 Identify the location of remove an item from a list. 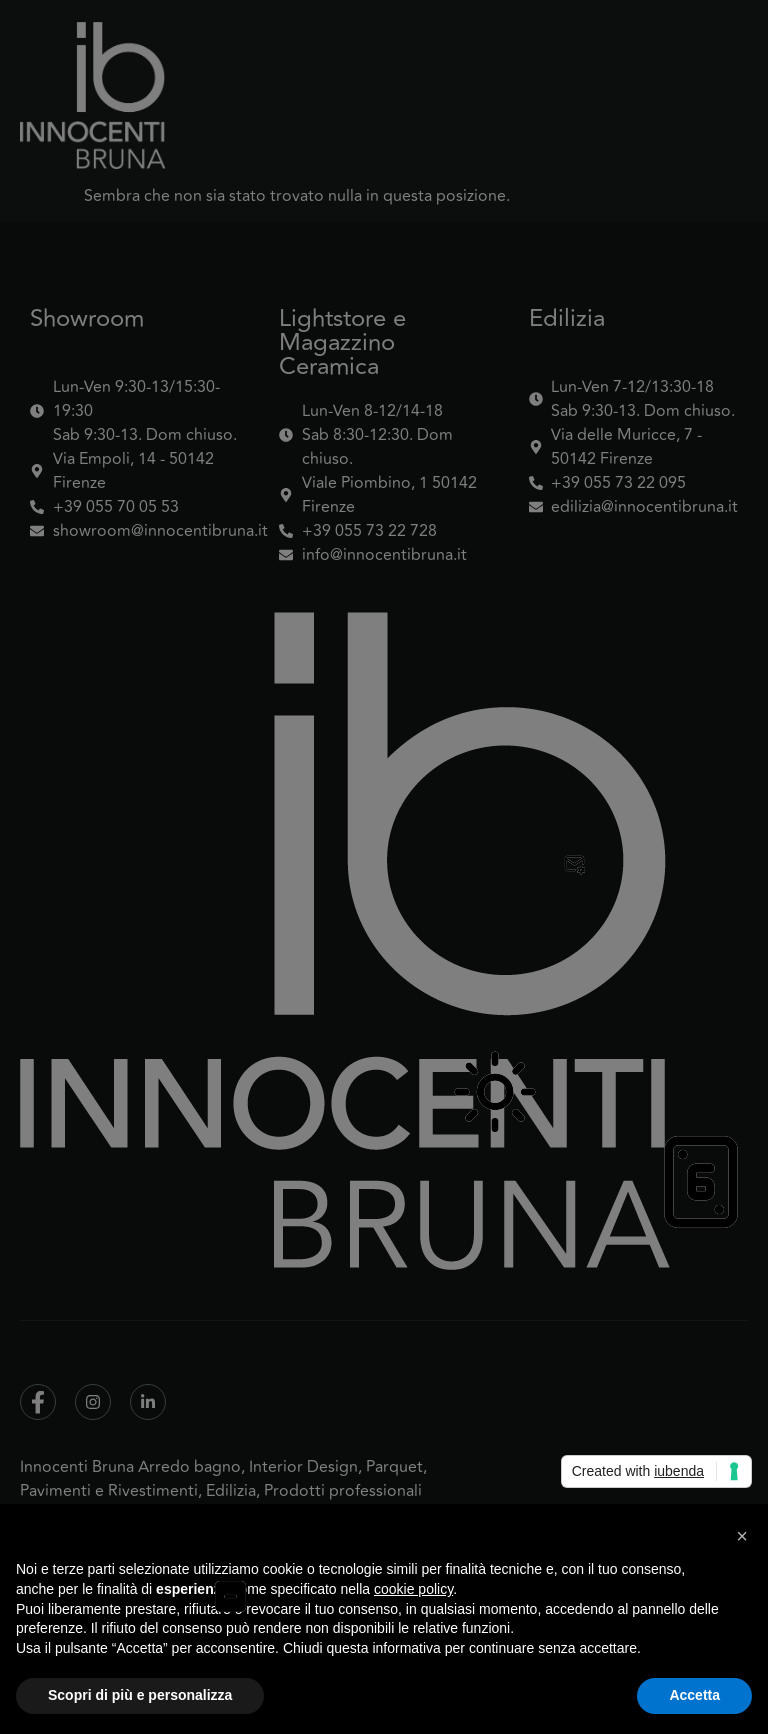
(230, 1596).